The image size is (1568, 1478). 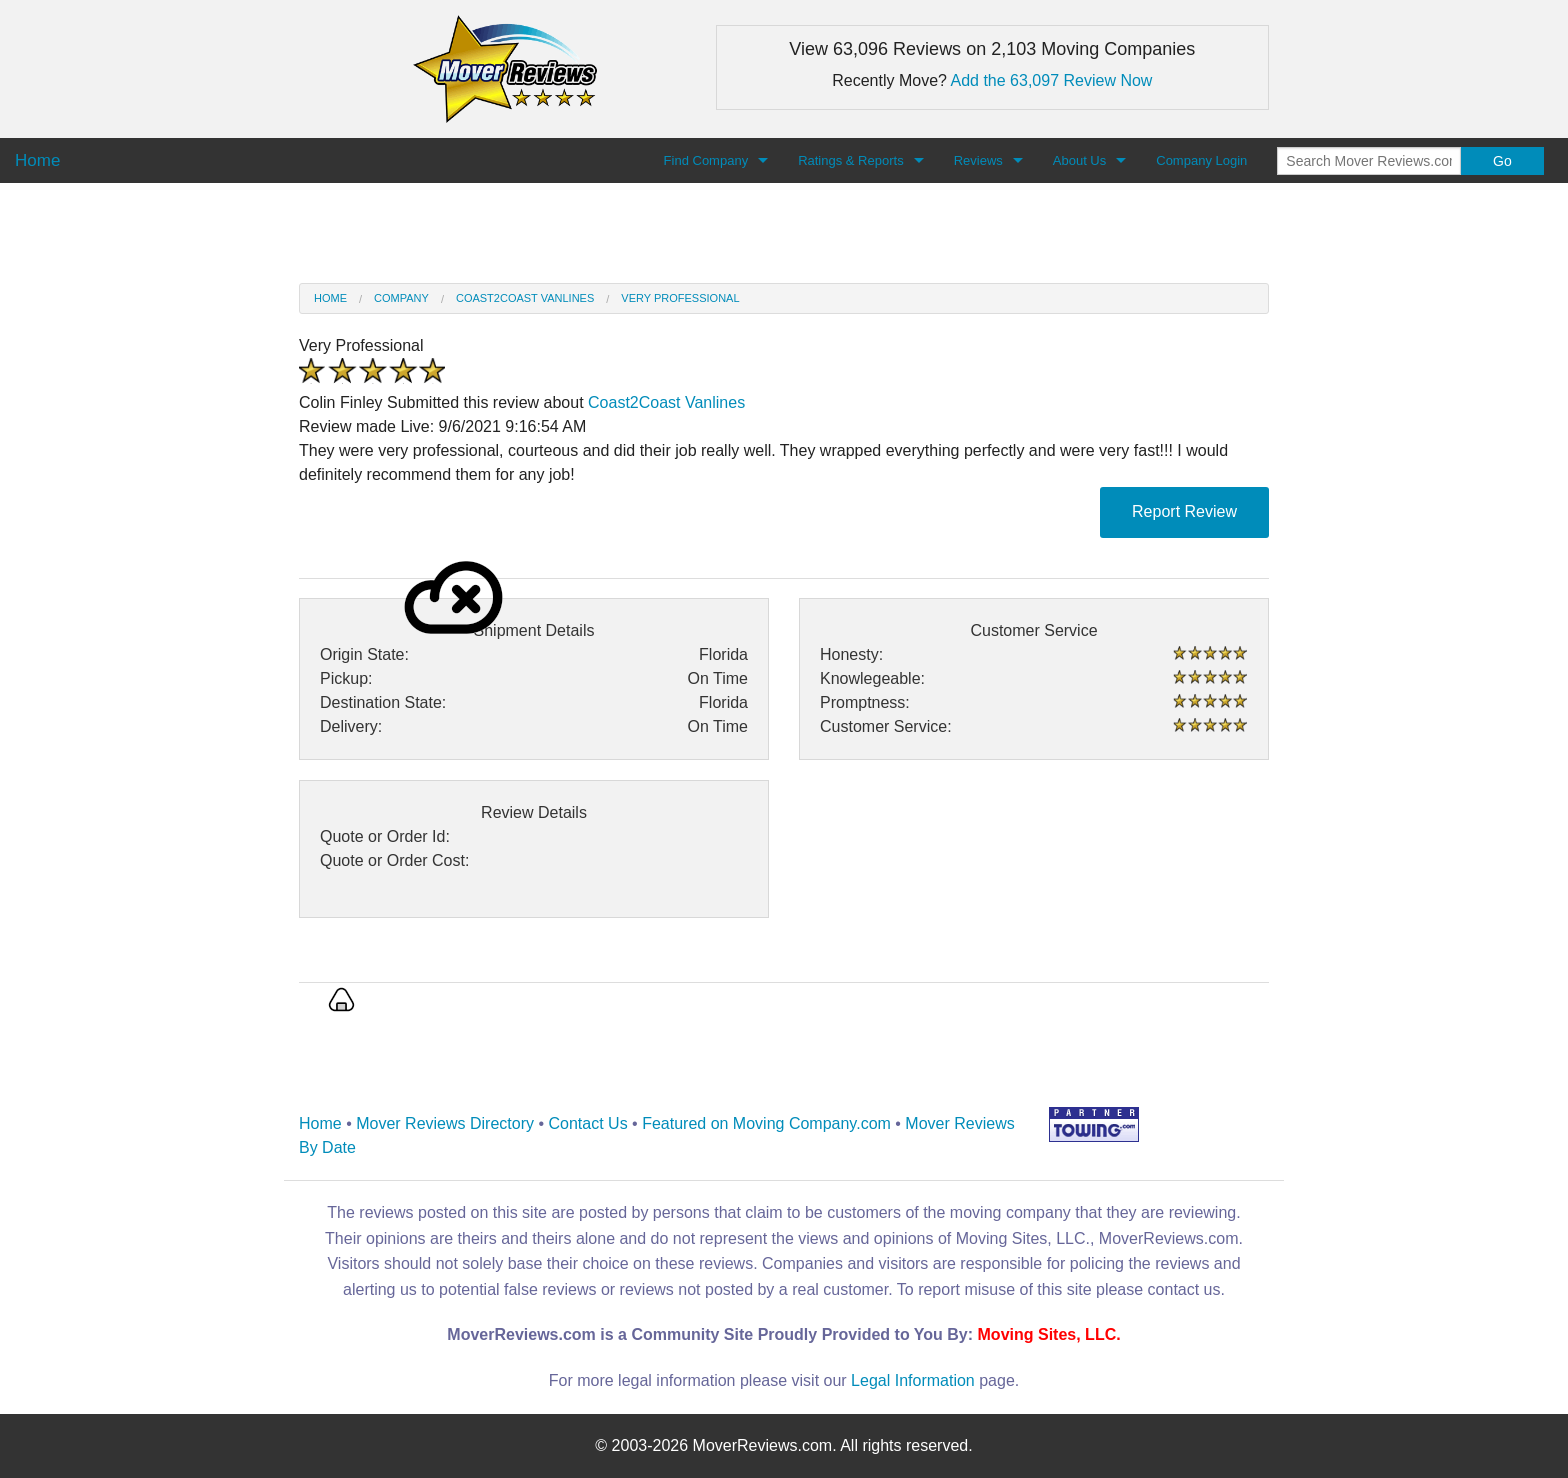 I want to click on access japanese food or sushi category, so click(x=341, y=999).